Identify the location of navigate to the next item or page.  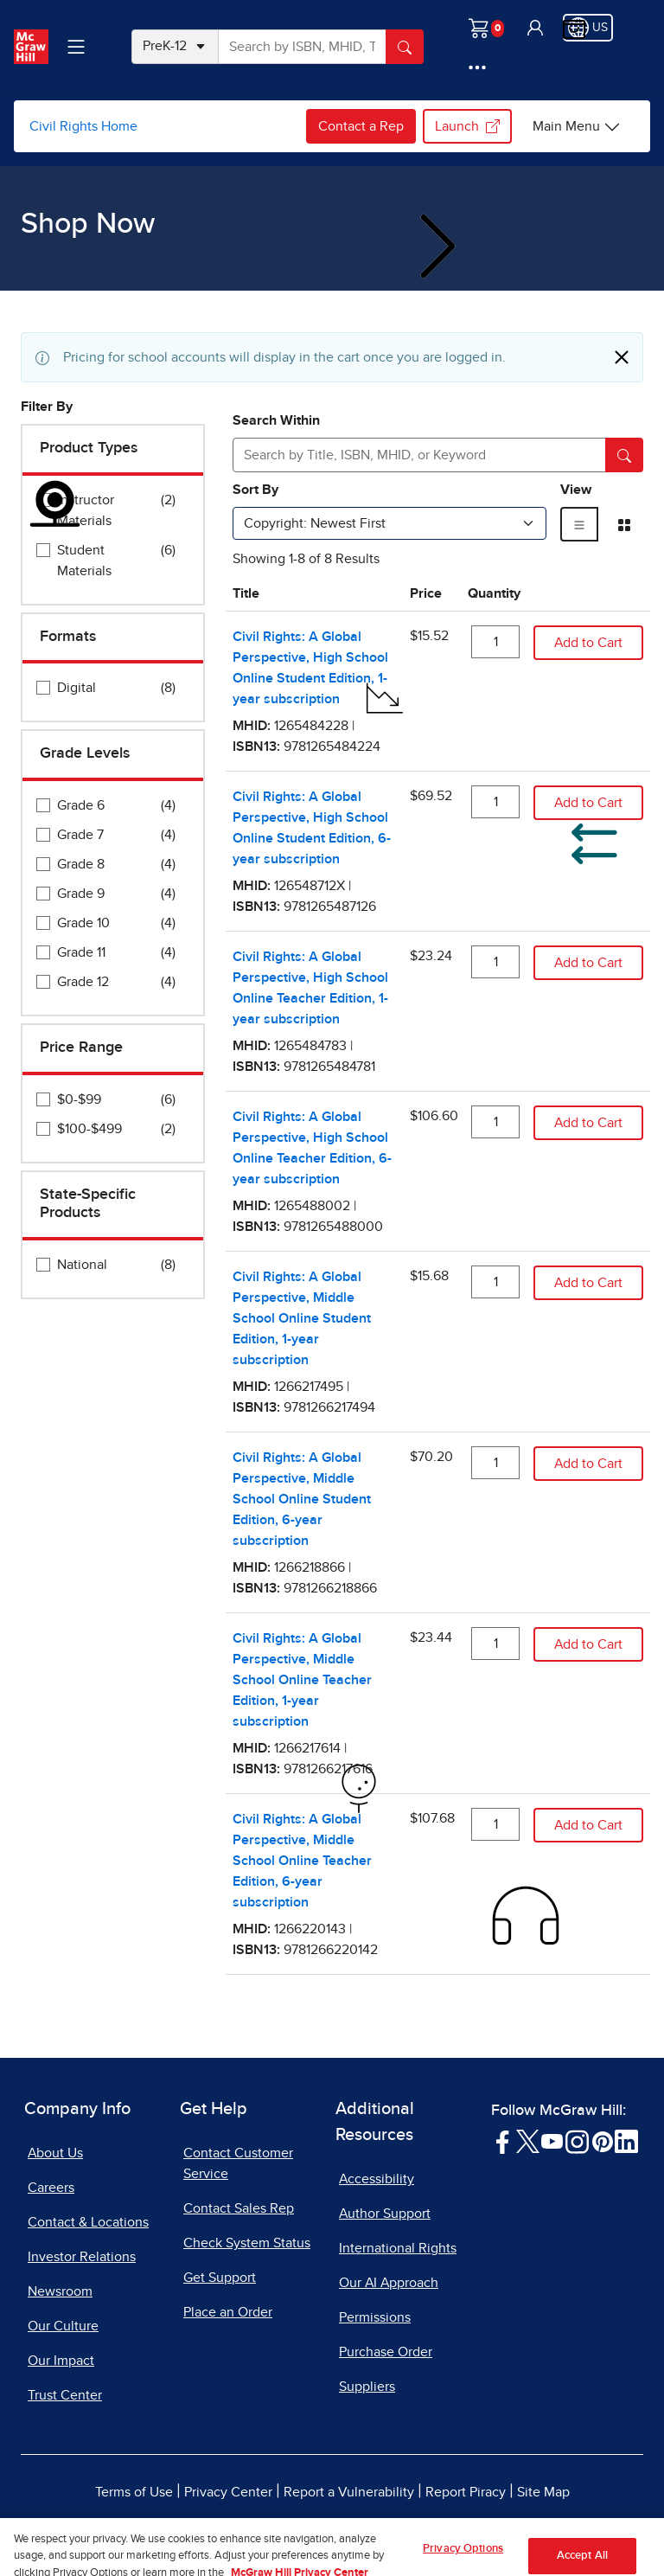
(437, 246).